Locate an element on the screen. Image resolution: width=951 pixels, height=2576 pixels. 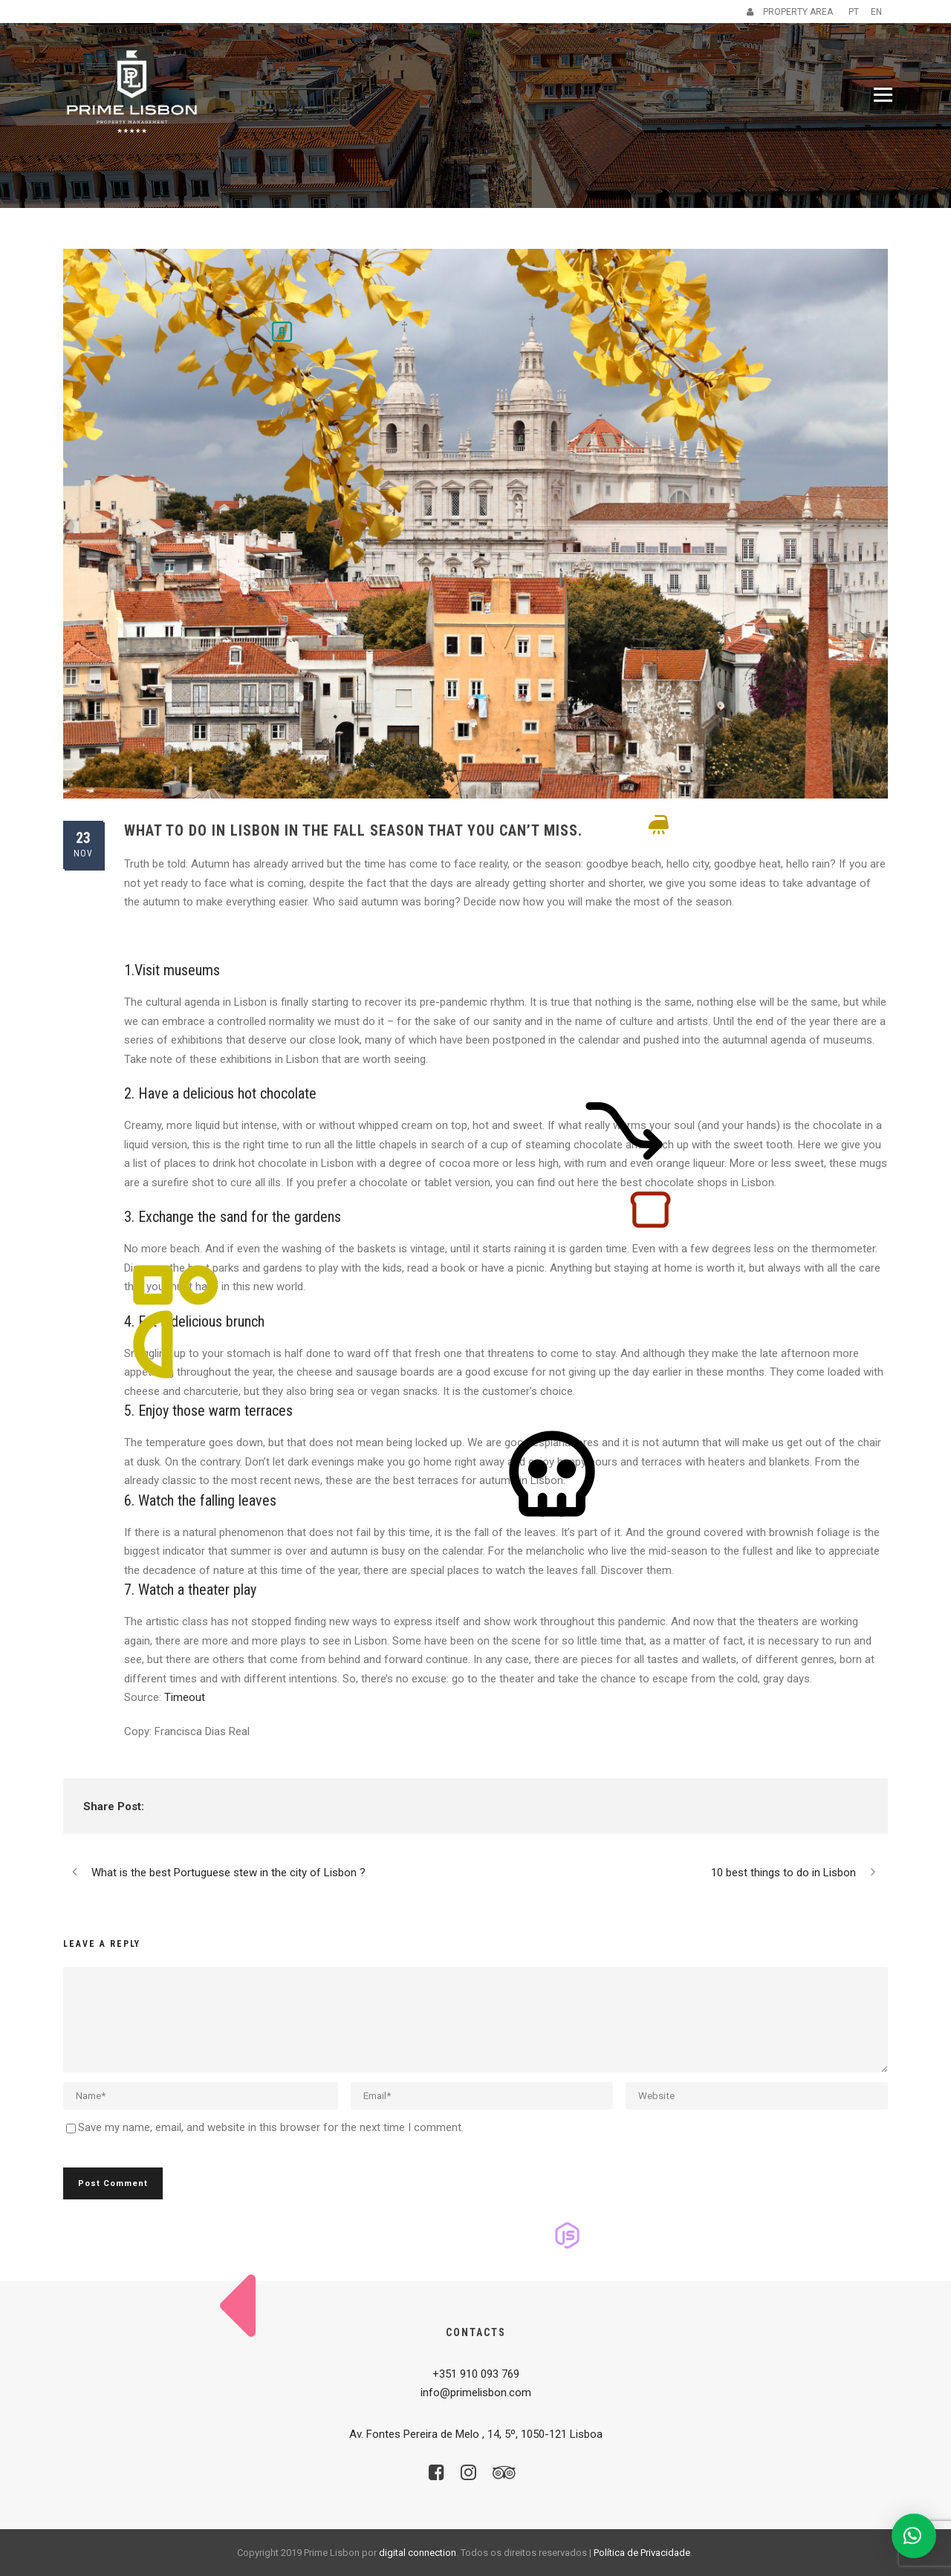
indicates node.js technology or runtime environment is located at coordinates (567, 2235).